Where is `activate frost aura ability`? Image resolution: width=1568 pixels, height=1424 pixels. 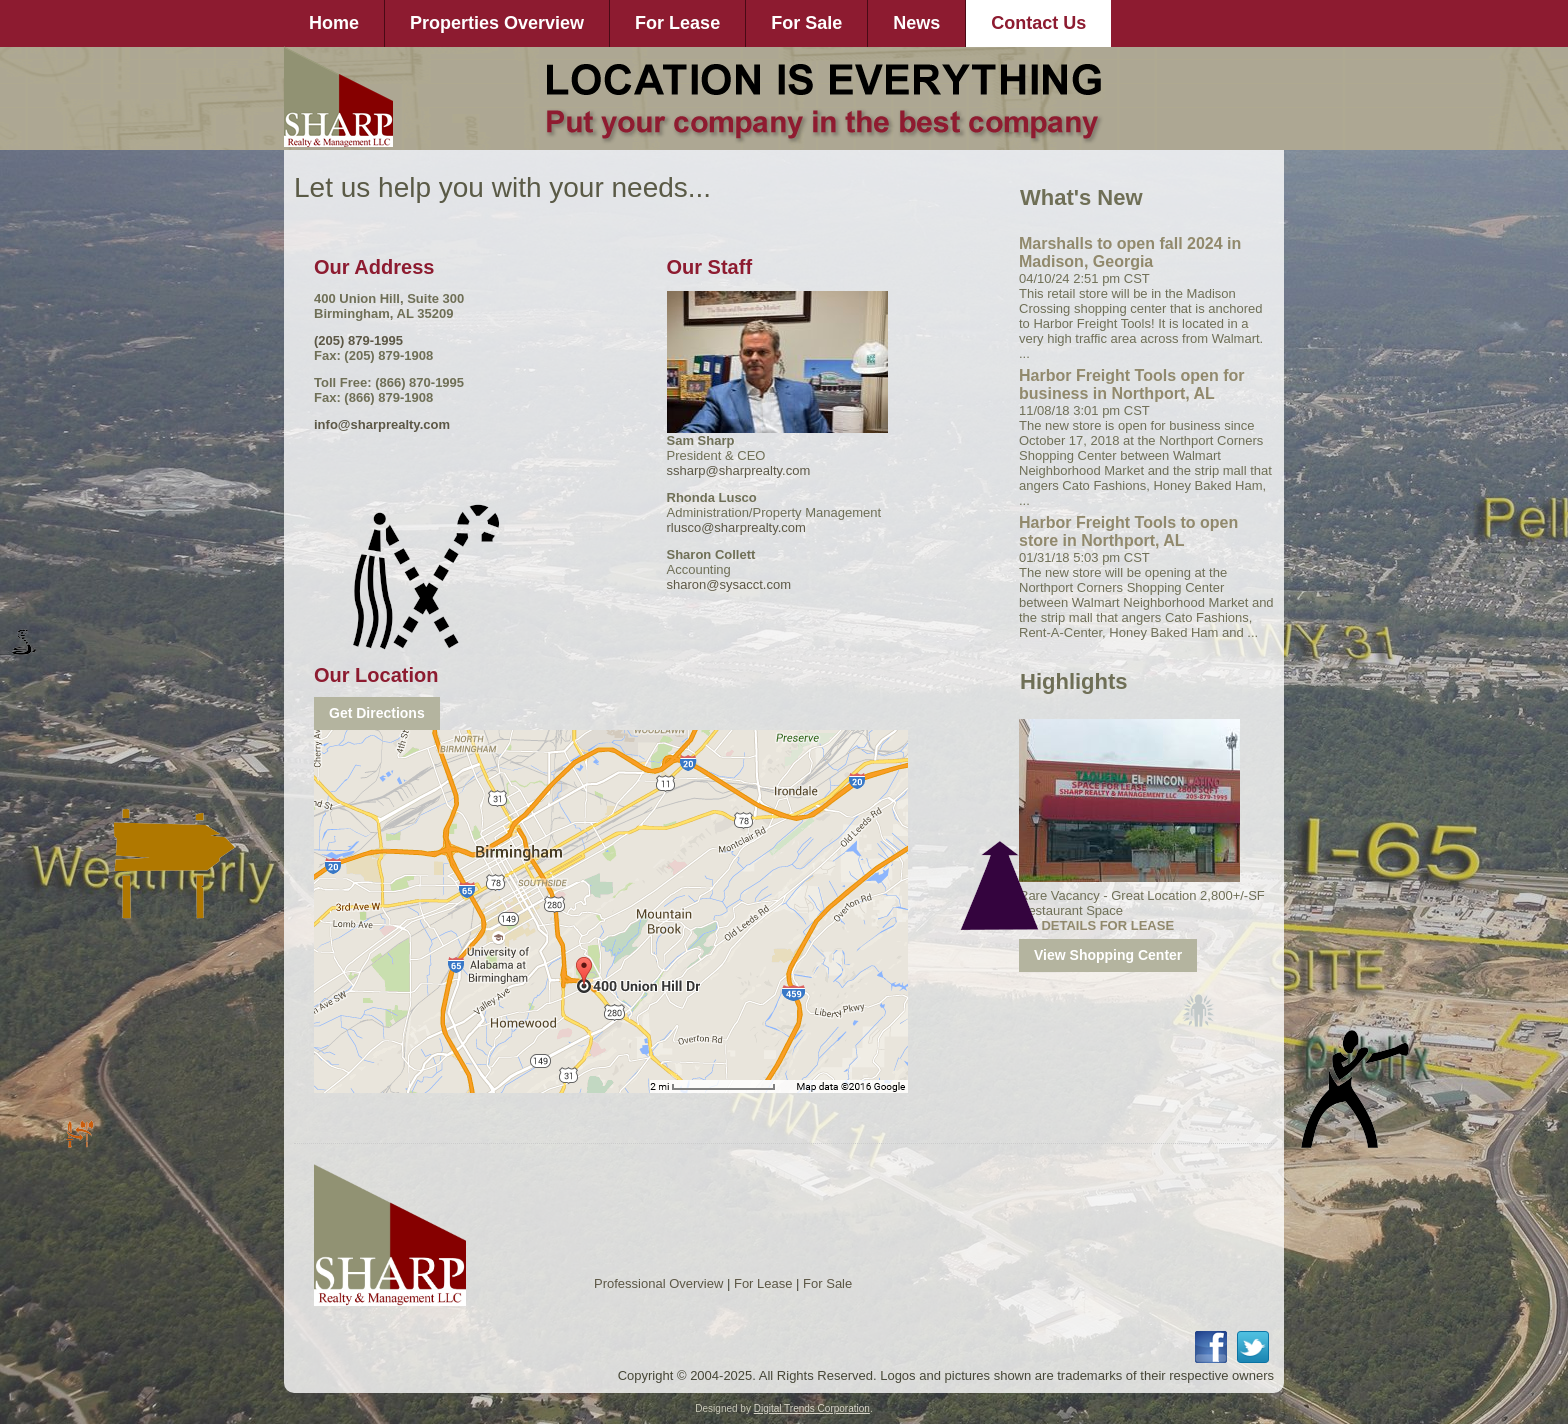 activate frost aura ability is located at coordinates (1198, 1010).